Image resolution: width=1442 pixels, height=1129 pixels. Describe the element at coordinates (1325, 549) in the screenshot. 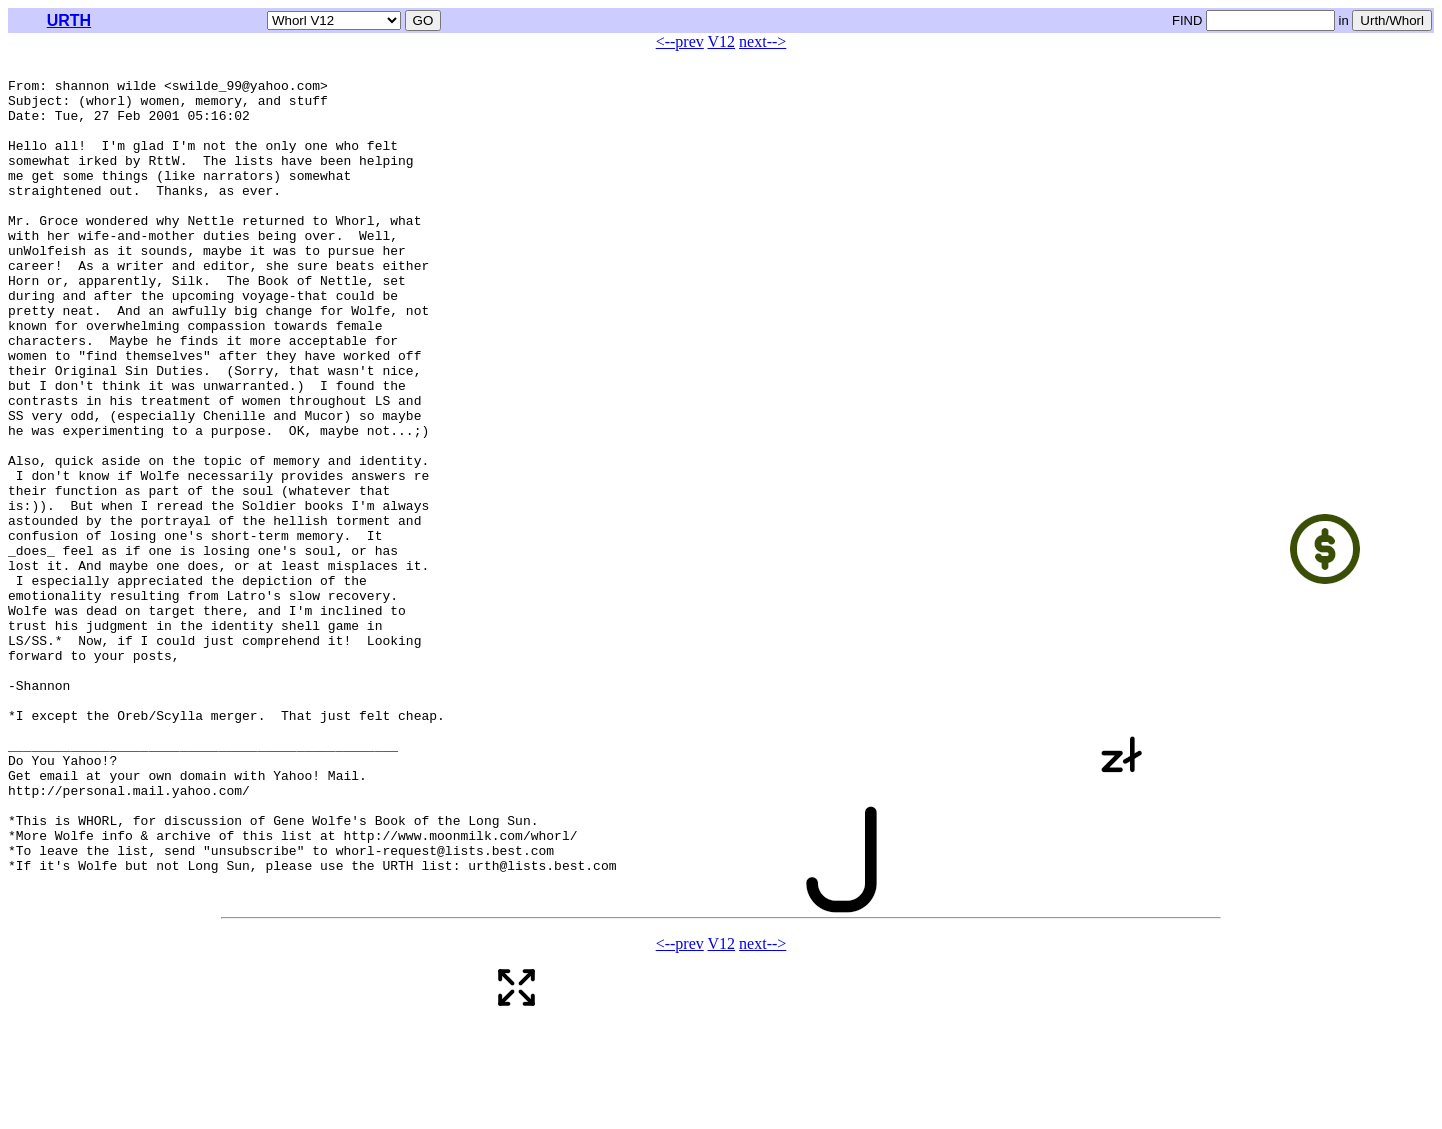

I see `indicates a paid or premium feature` at that location.